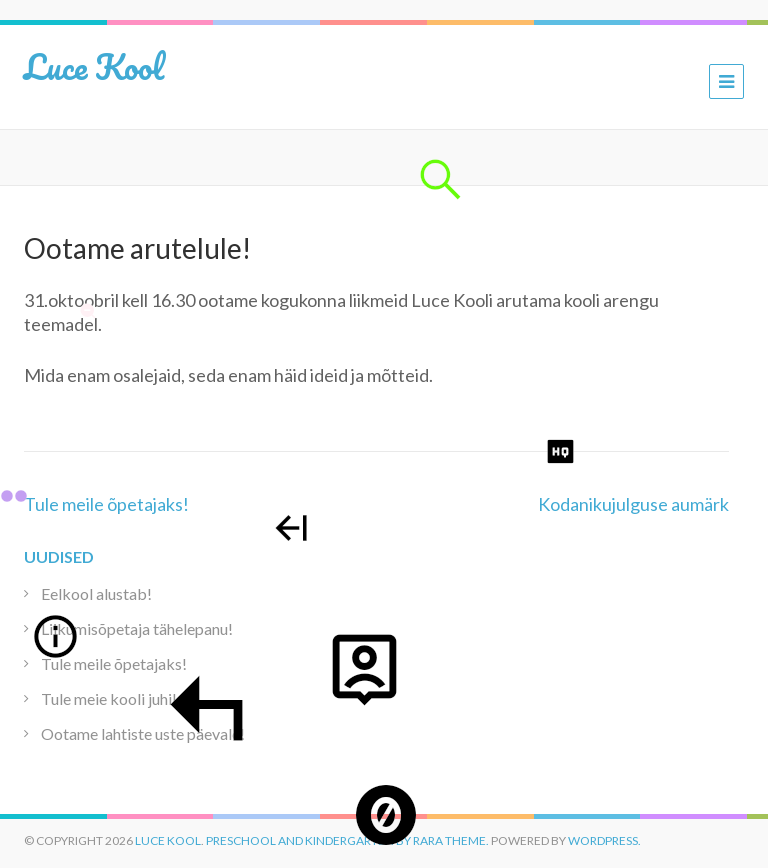 This screenshot has width=768, height=868. I want to click on indicates content is in the public domain (CC0 license), so click(386, 815).